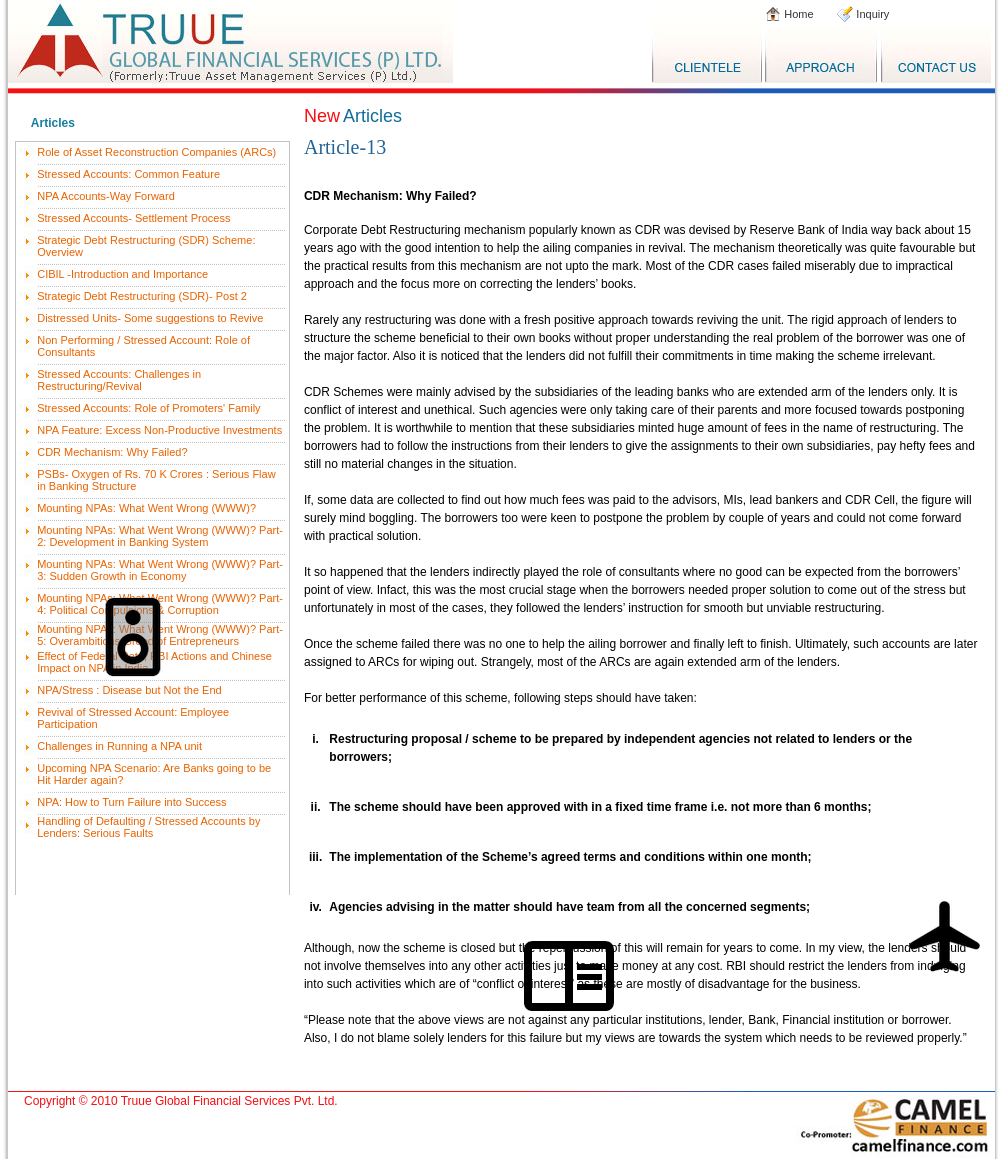  Describe the element at coordinates (944, 936) in the screenshot. I see `enable airplane mode` at that location.